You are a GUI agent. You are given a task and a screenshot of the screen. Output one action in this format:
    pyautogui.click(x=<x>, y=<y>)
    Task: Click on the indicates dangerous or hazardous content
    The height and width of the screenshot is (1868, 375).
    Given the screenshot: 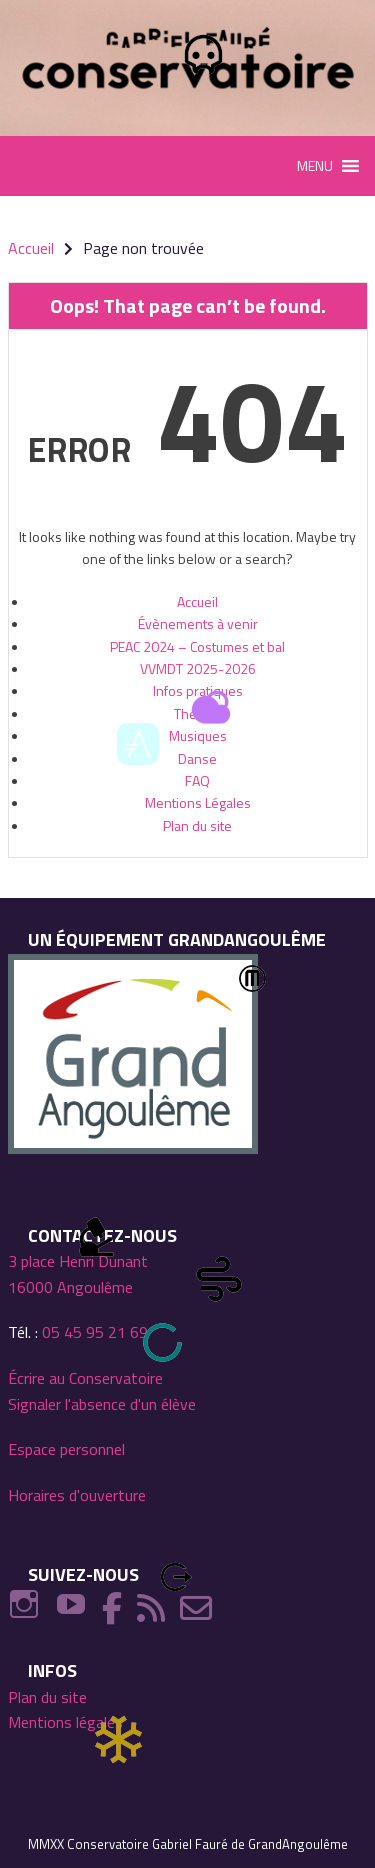 What is the action you would take?
    pyautogui.click(x=203, y=53)
    